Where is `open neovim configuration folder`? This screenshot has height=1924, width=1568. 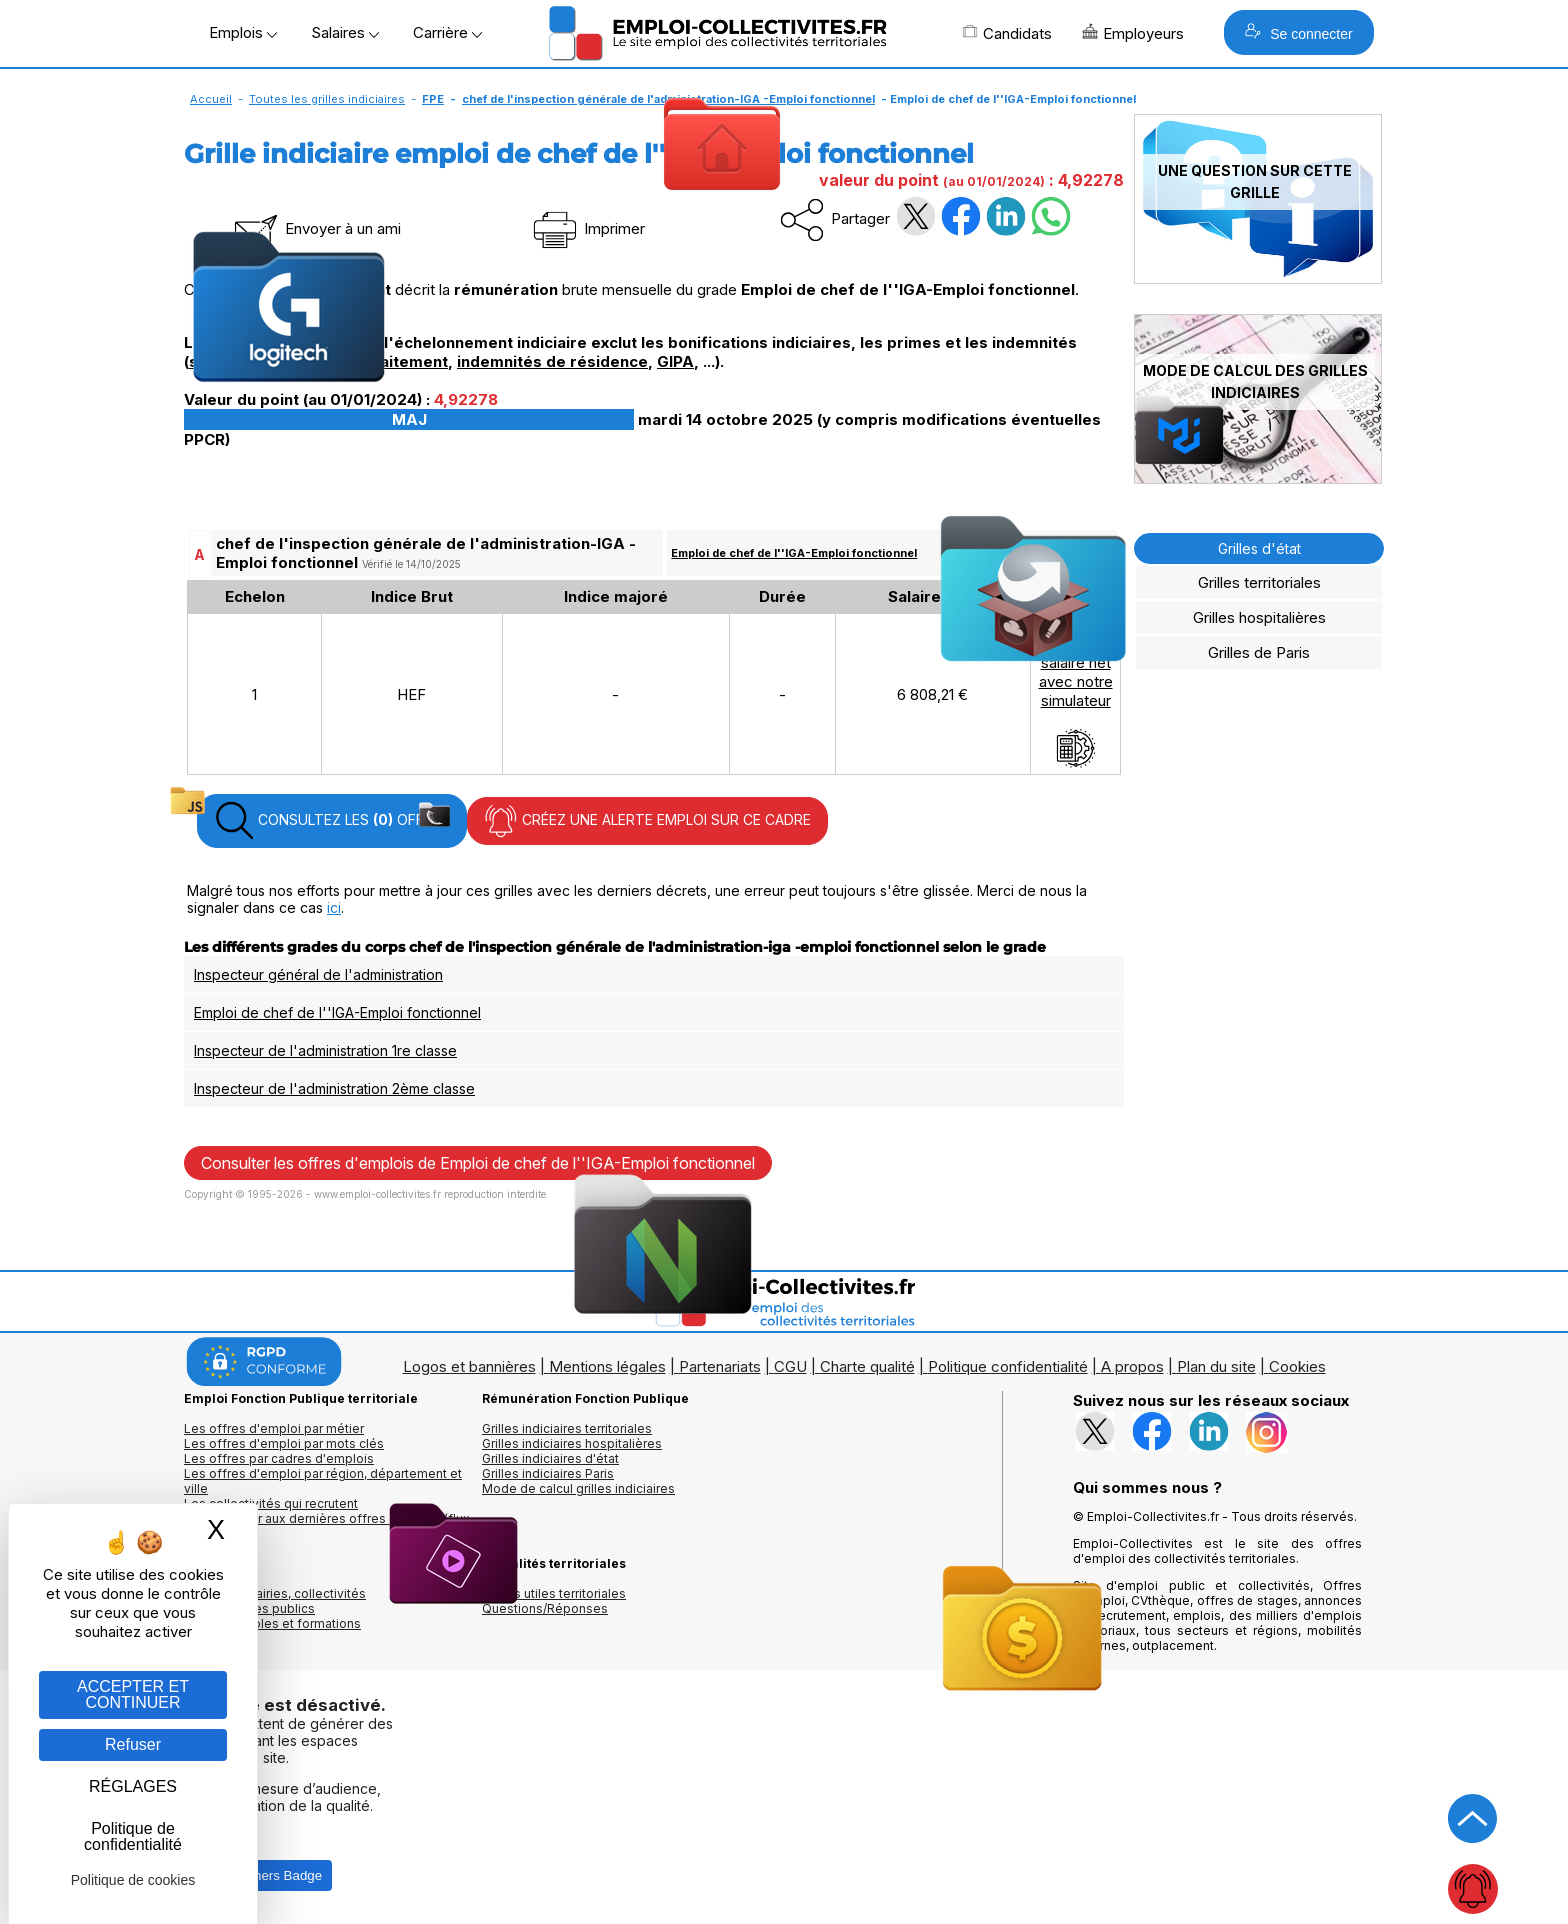 open neovim configuration folder is located at coordinates (662, 1249).